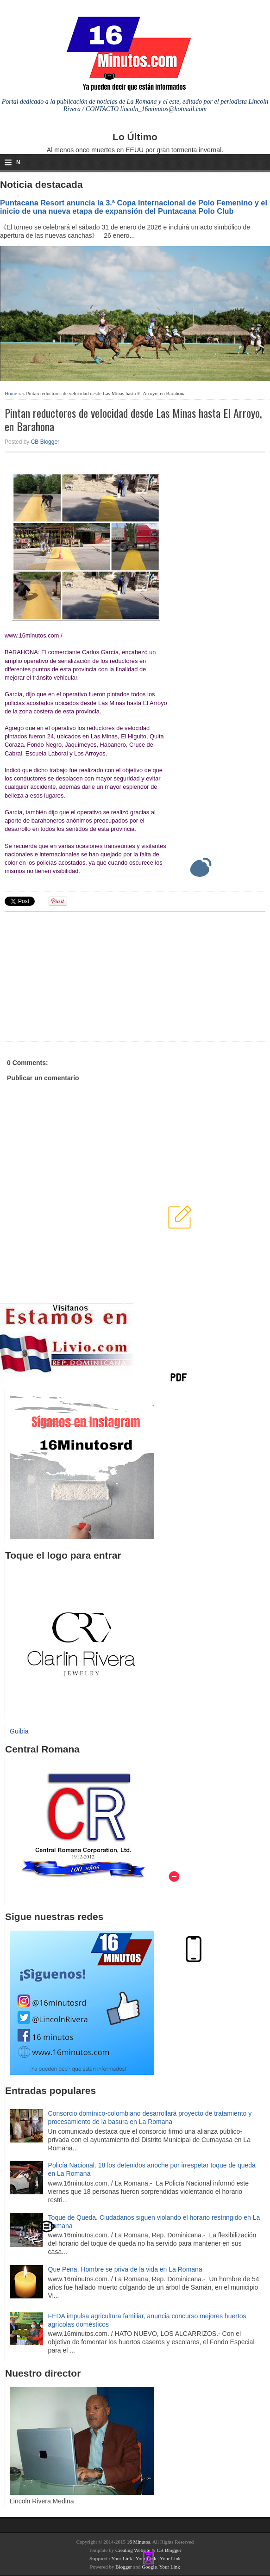 The width and height of the screenshot is (270, 2576). Describe the element at coordinates (179, 1377) in the screenshot. I see `view or open a PDF document` at that location.